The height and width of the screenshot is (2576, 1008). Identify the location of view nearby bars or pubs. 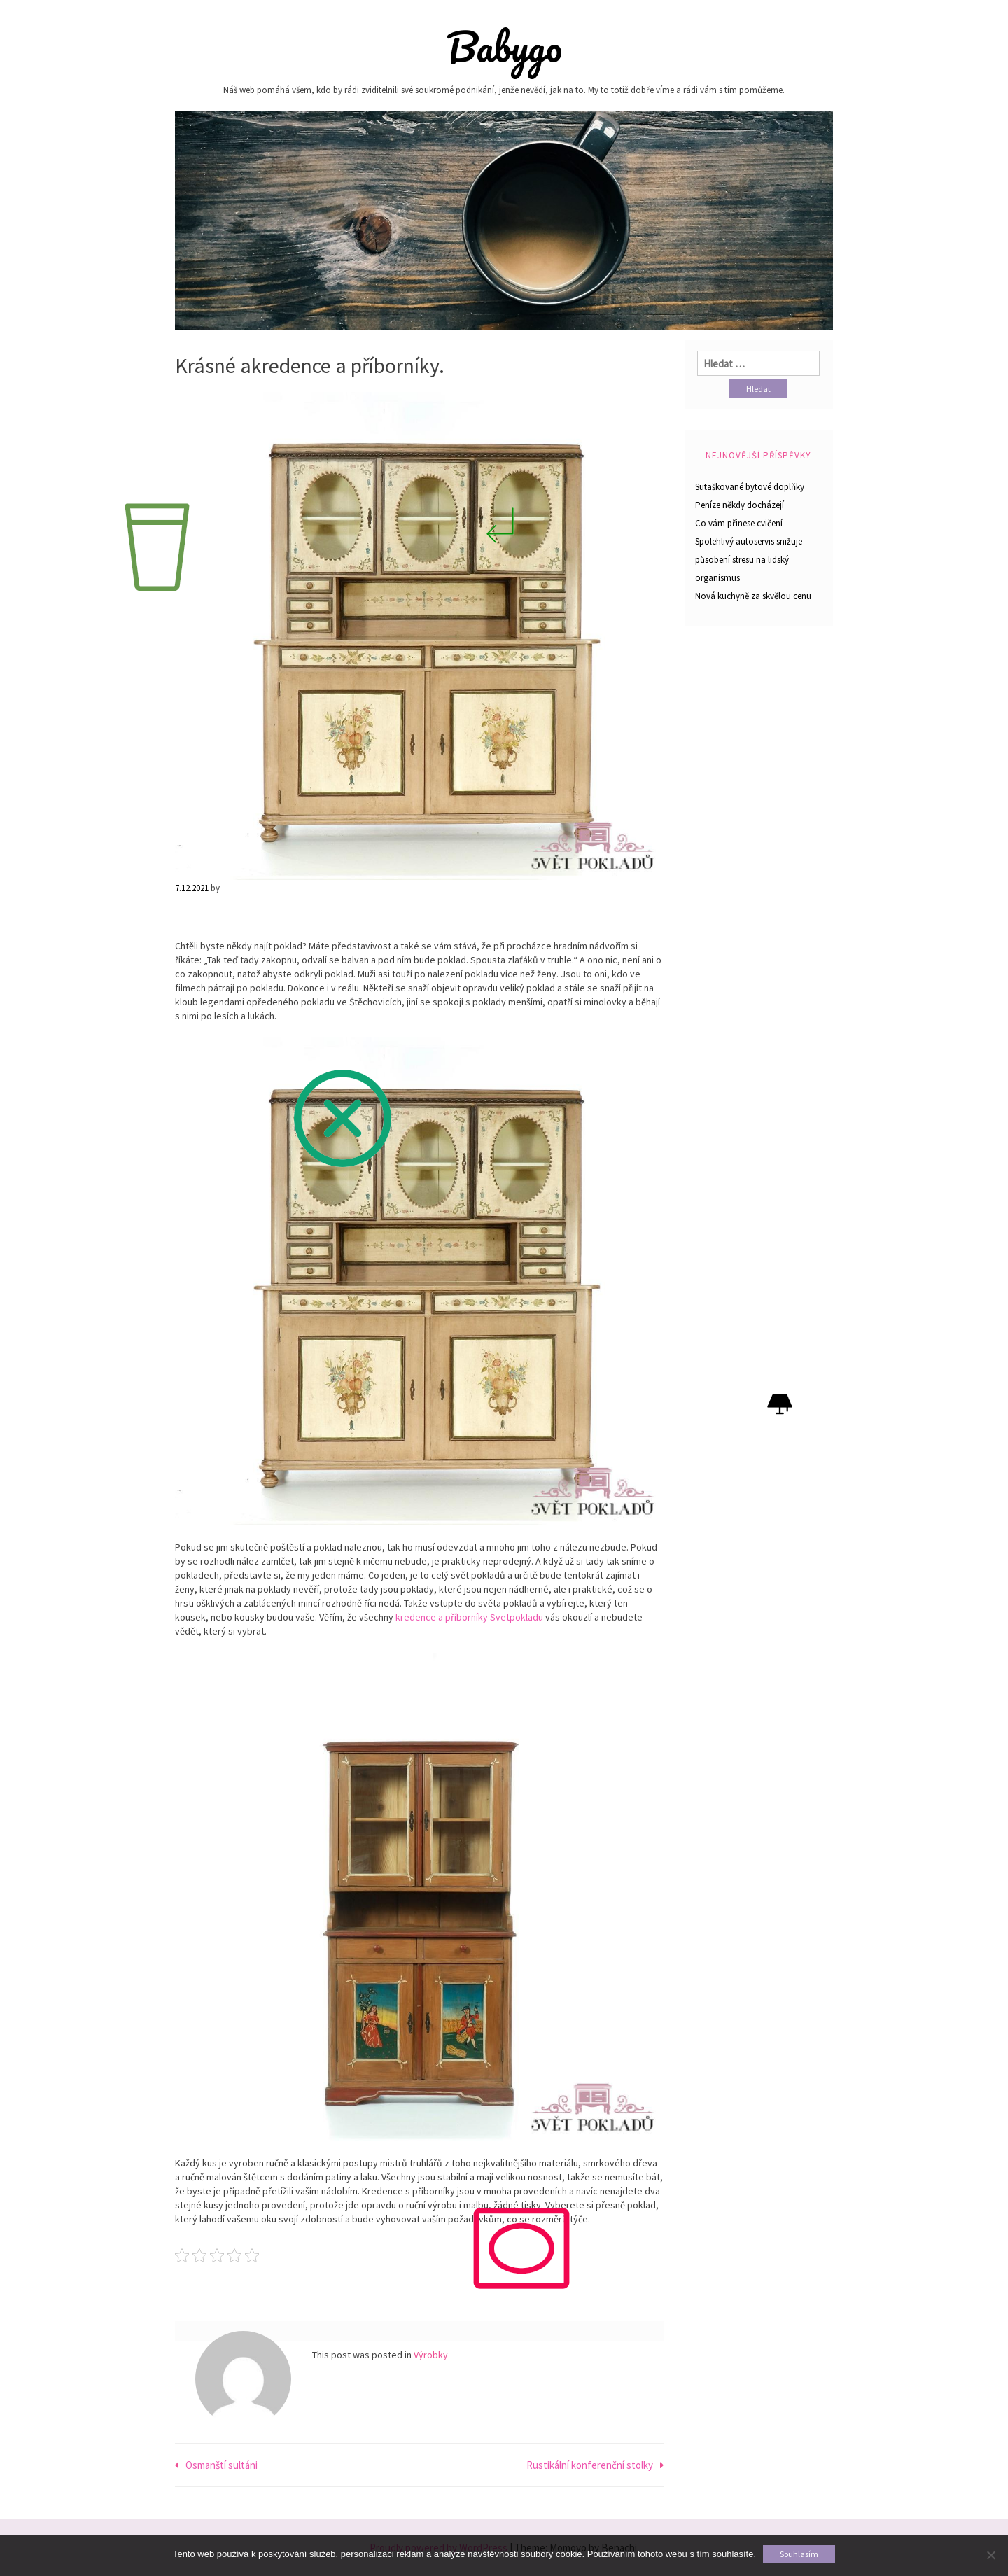
(157, 545).